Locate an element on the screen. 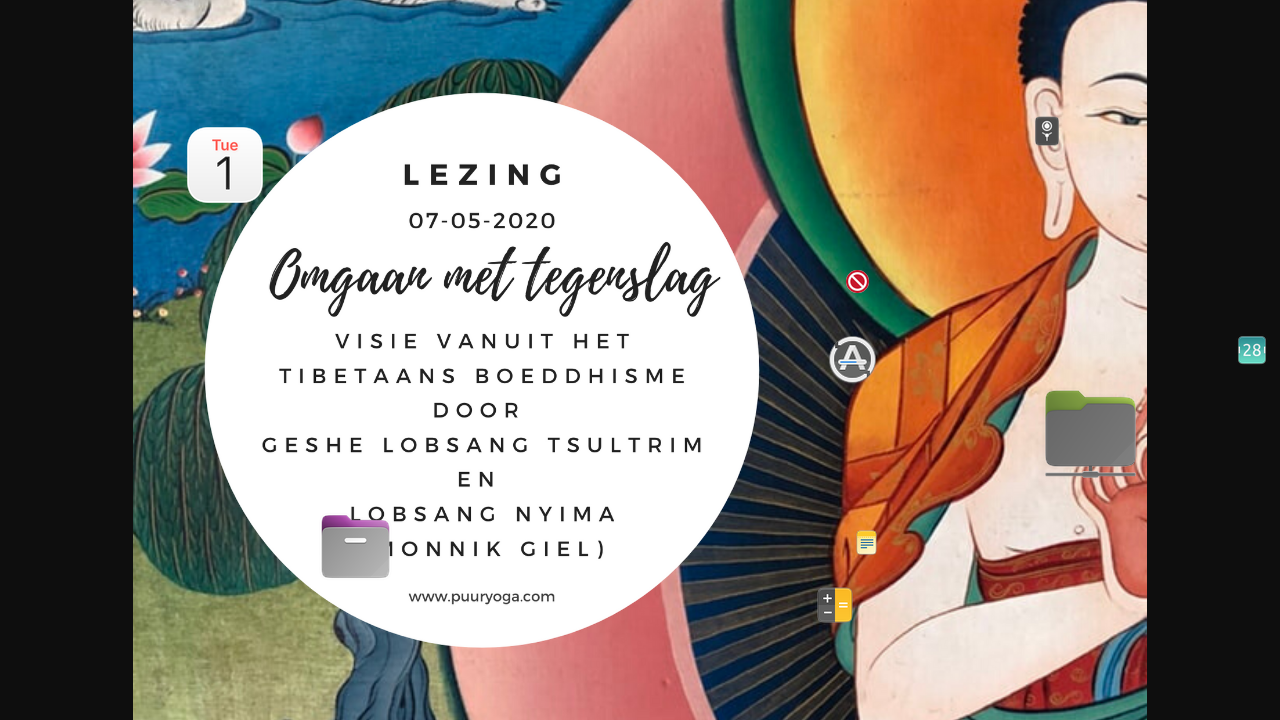 The image size is (1280, 720). delete selected email message is located at coordinates (857, 281).